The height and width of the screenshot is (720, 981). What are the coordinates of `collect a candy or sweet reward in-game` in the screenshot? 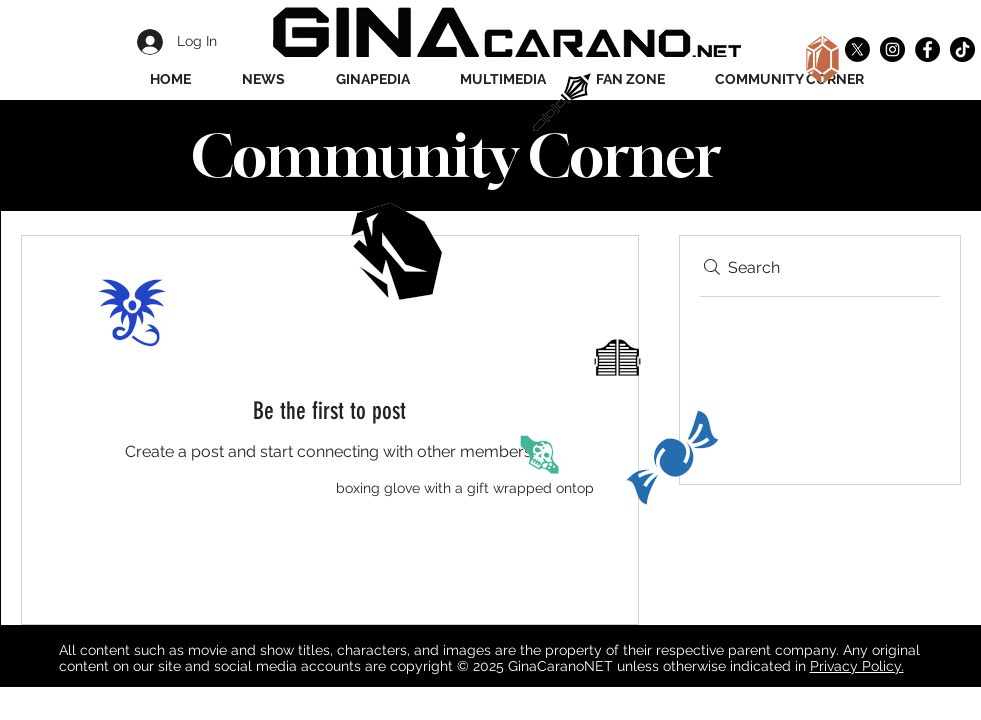 It's located at (672, 458).